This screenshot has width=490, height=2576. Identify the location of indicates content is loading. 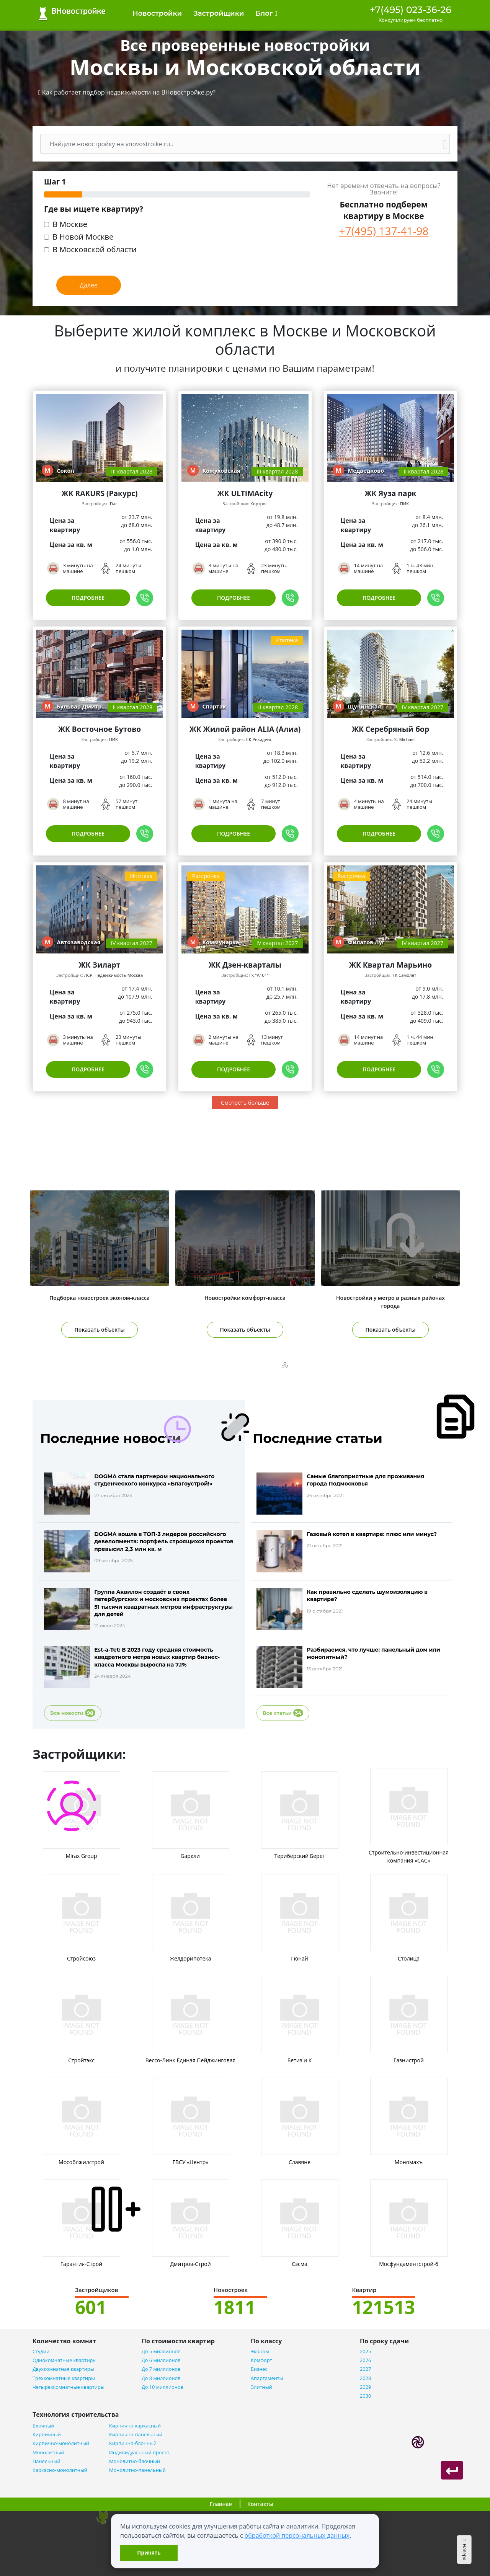
(418, 2442).